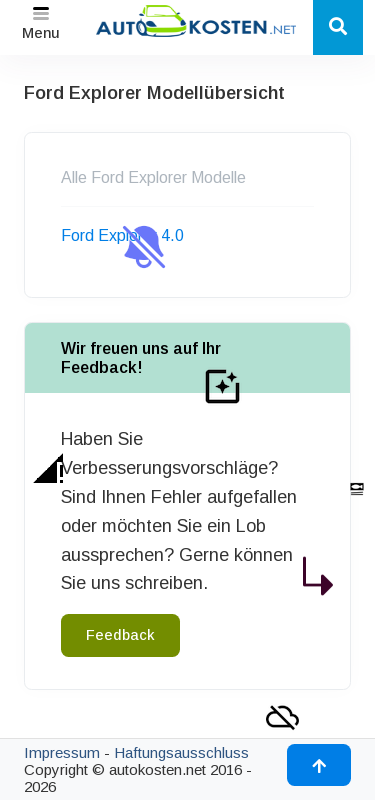  What do you see at coordinates (222, 386) in the screenshot?
I see `apply a filter or effect to a photo` at bounding box center [222, 386].